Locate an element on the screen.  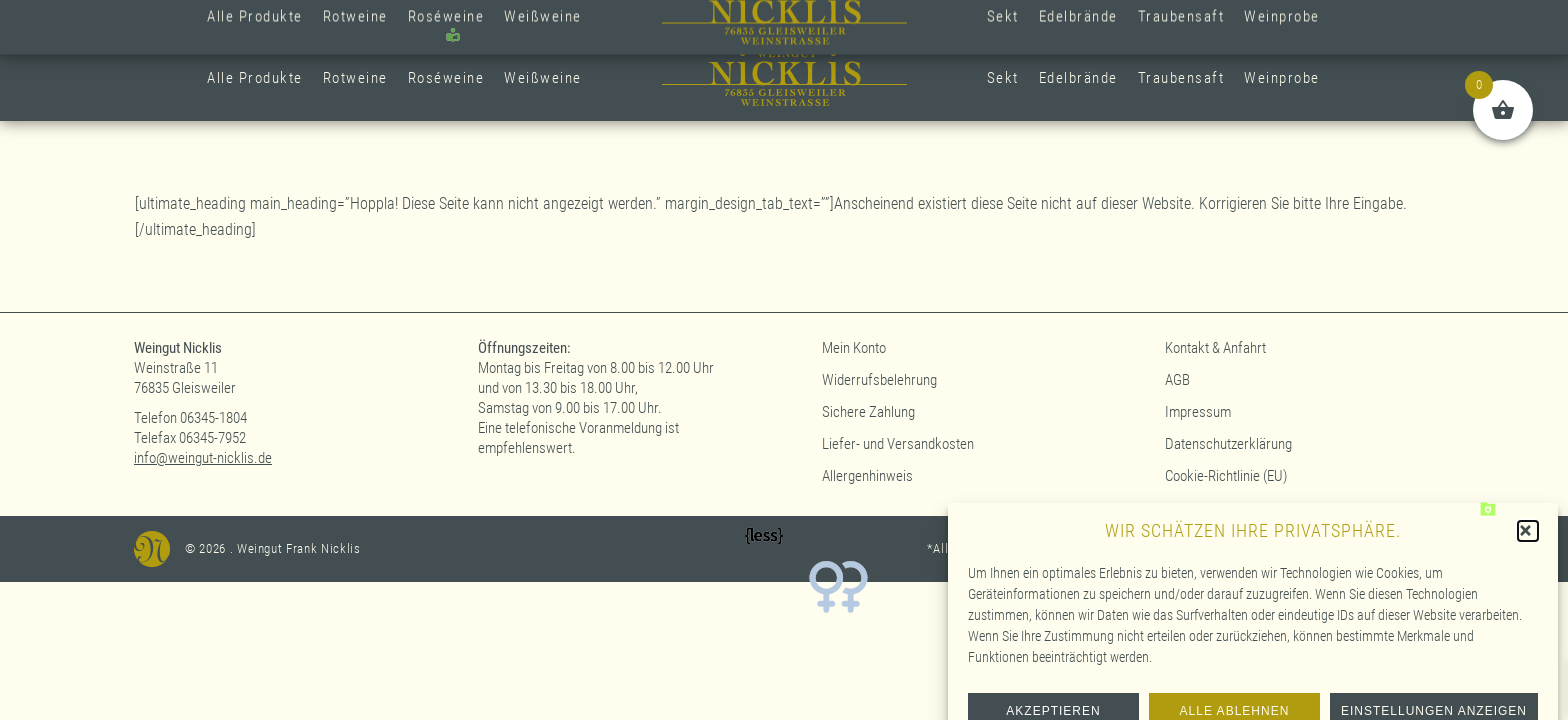
access protected or secure files is located at coordinates (1488, 509).